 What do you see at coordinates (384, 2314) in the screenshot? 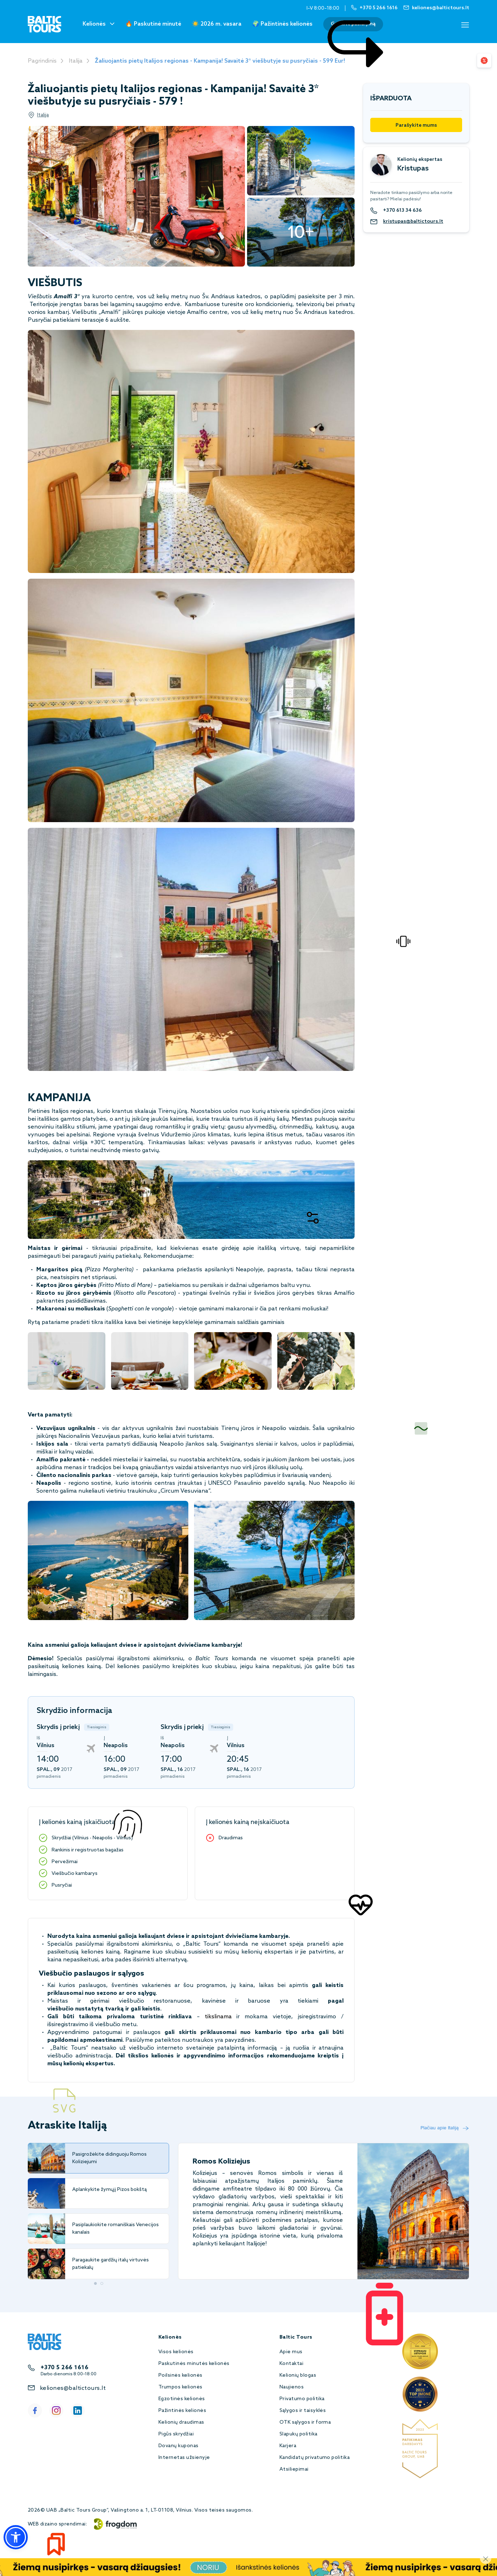
I see `add or extend battery life` at bounding box center [384, 2314].